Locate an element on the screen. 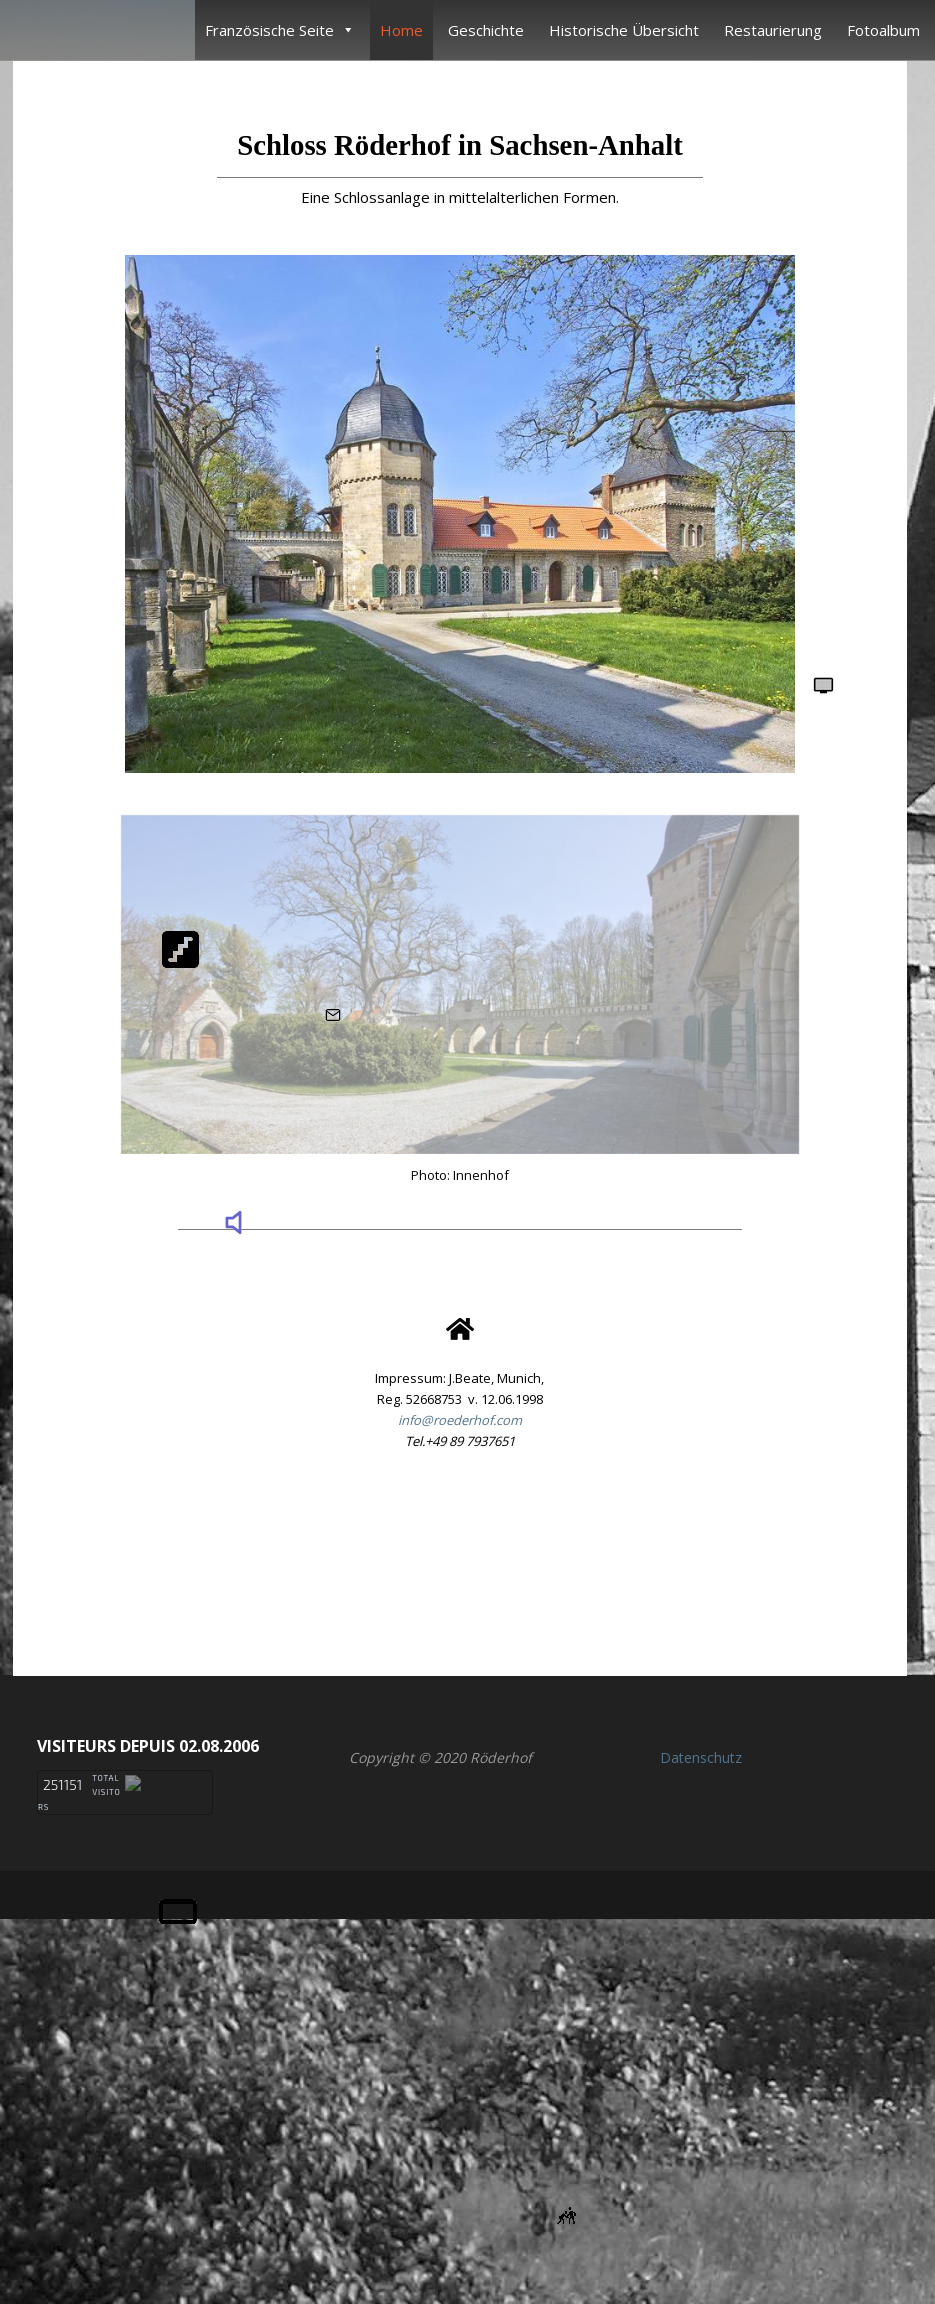 This screenshot has height=2304, width=935. access kabaddi sports content is located at coordinates (566, 2216).